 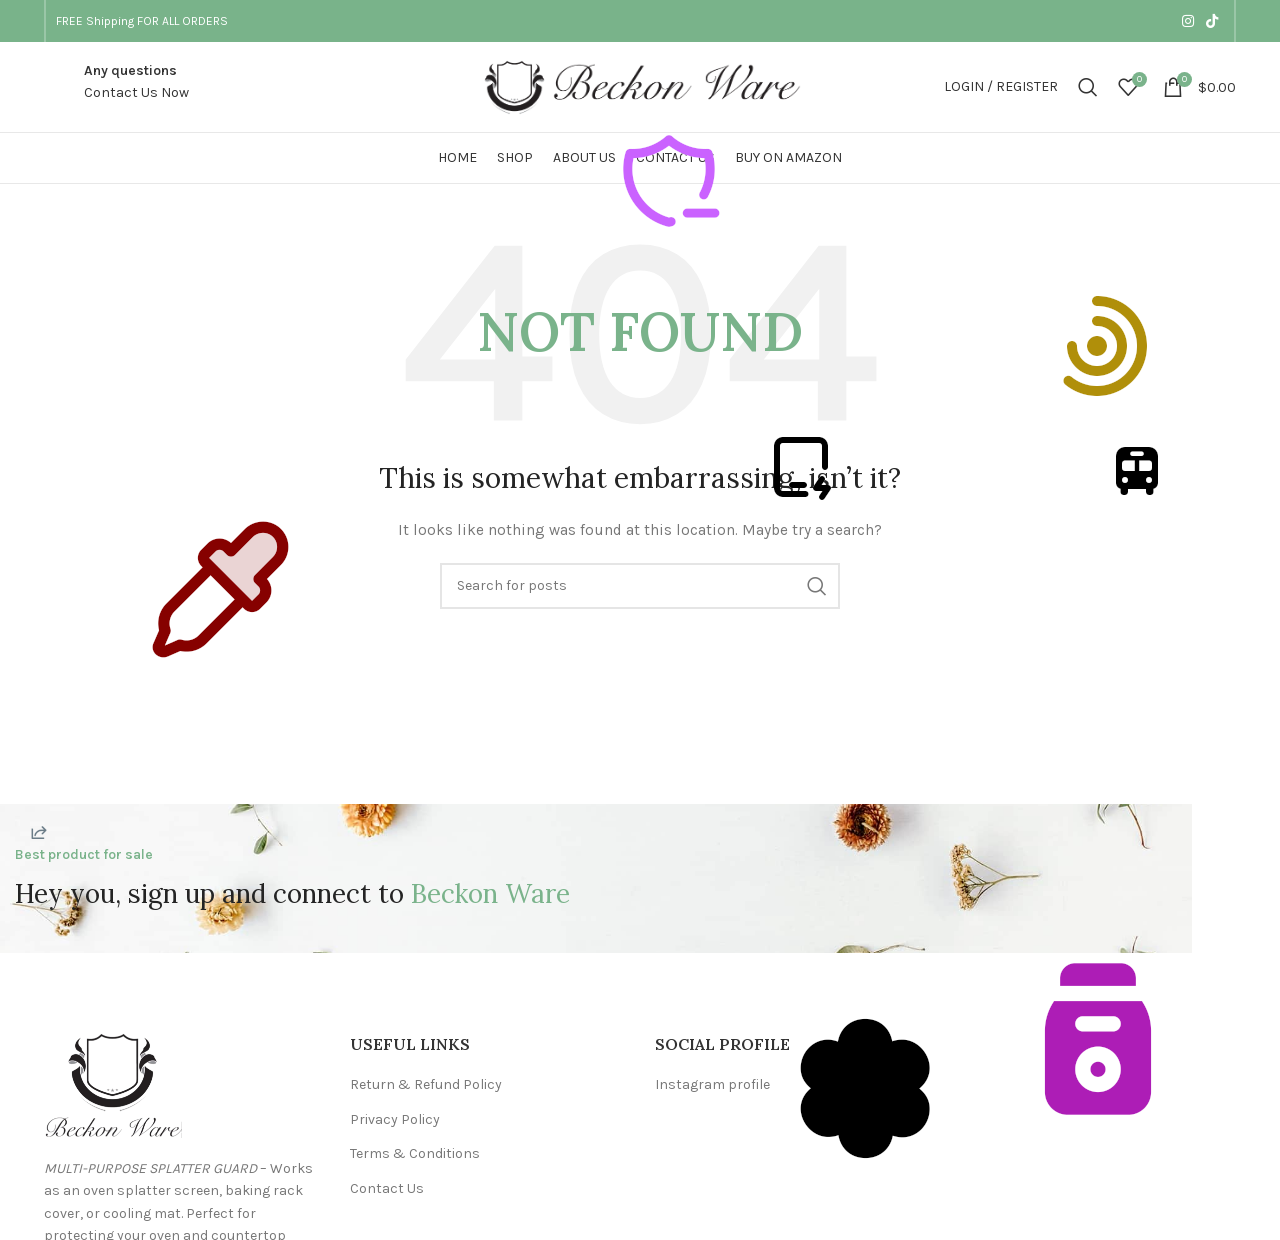 I want to click on indicates a michelin-starred restaurant or venue, so click(x=866, y=1088).